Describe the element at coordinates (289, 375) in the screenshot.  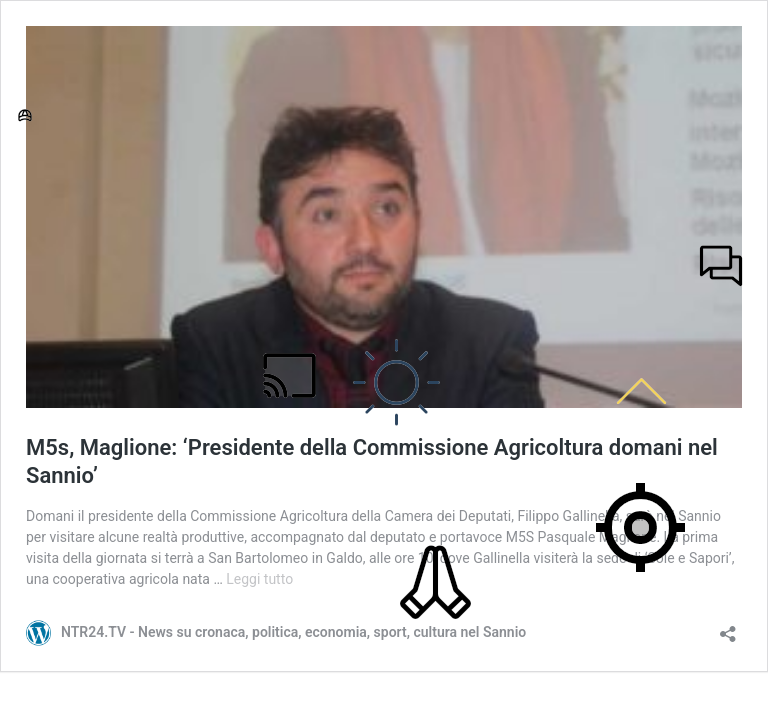
I see `cast your screen to another device` at that location.